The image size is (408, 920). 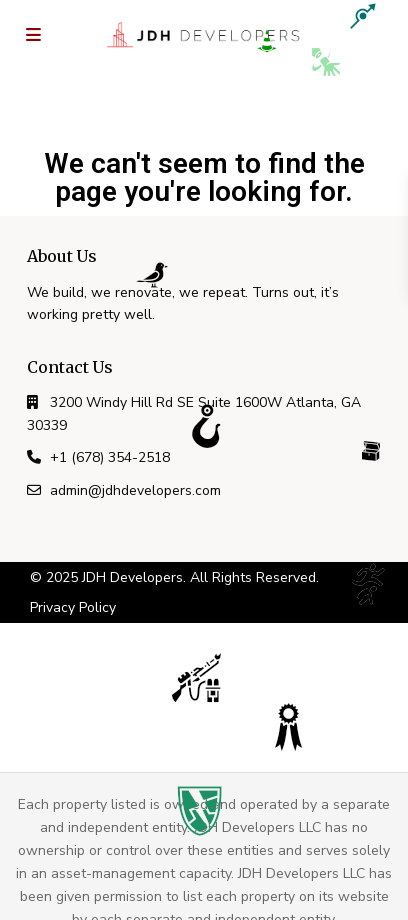 I want to click on select flamethrower weapon, so click(x=196, y=677).